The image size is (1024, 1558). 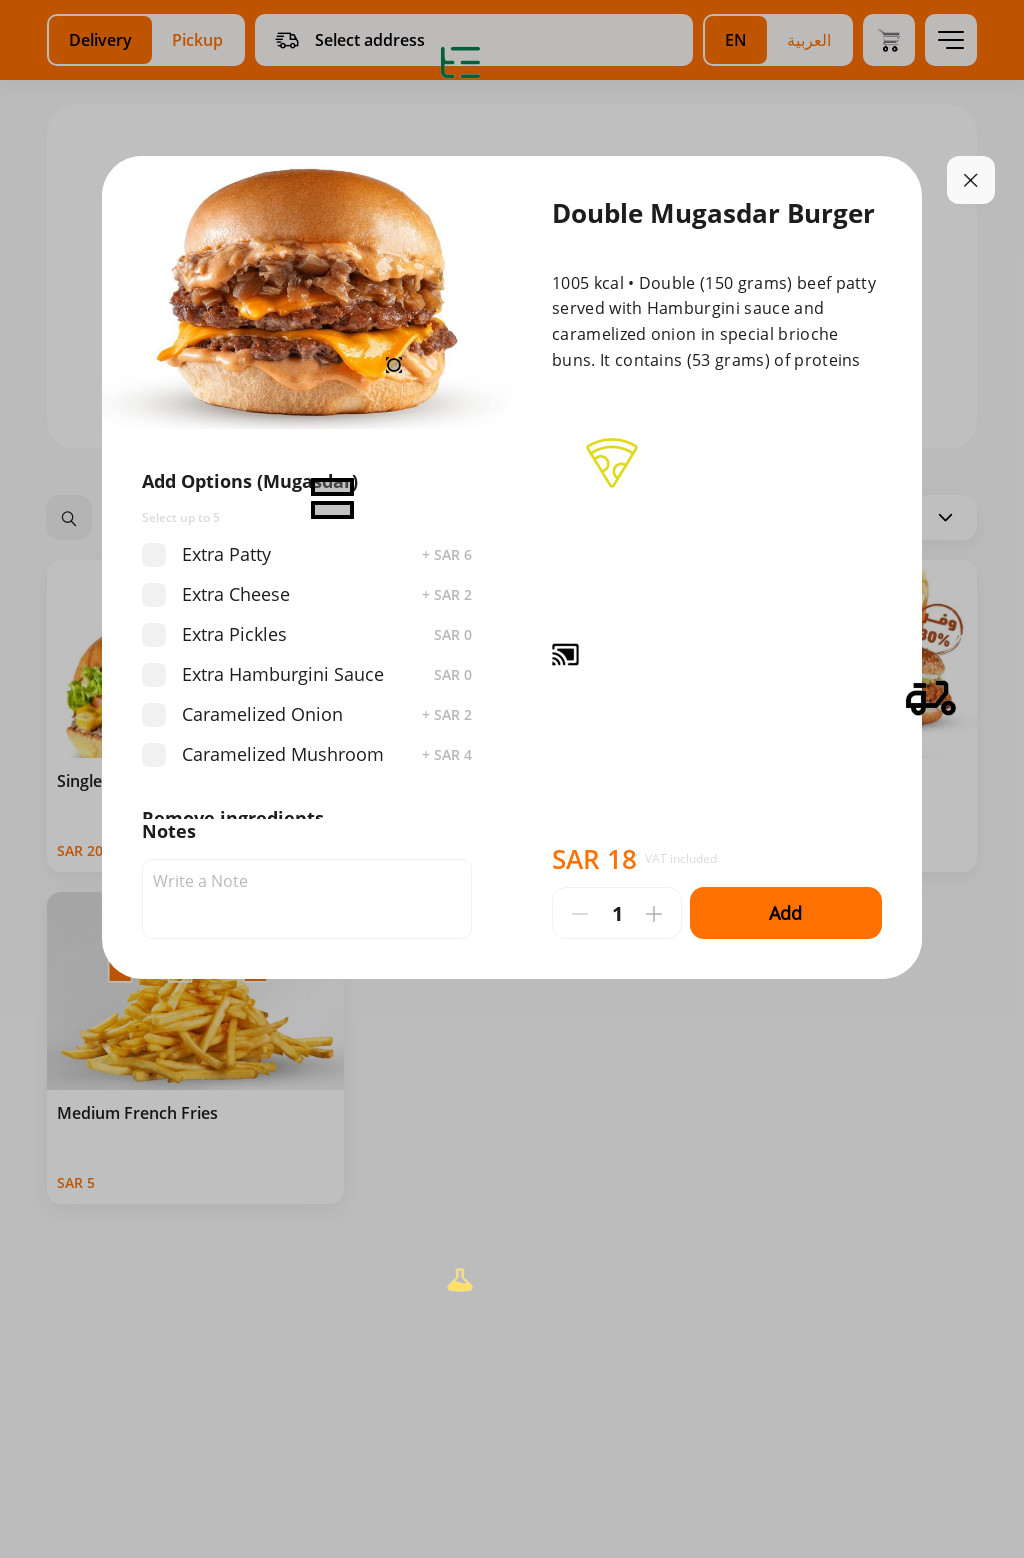 What do you see at coordinates (460, 1280) in the screenshot?
I see `access experimental or beta features` at bounding box center [460, 1280].